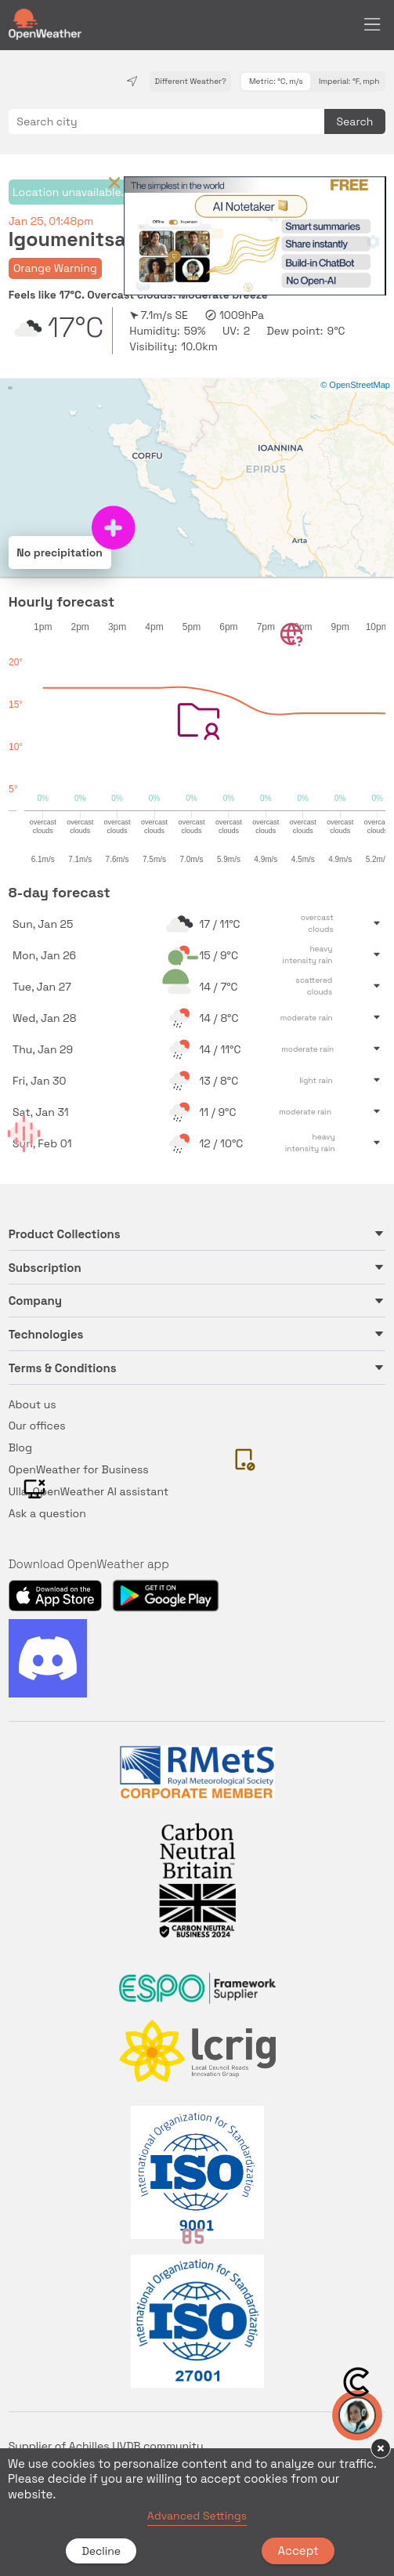 The image size is (394, 2576). I want to click on remove a contact or friend, so click(179, 967).